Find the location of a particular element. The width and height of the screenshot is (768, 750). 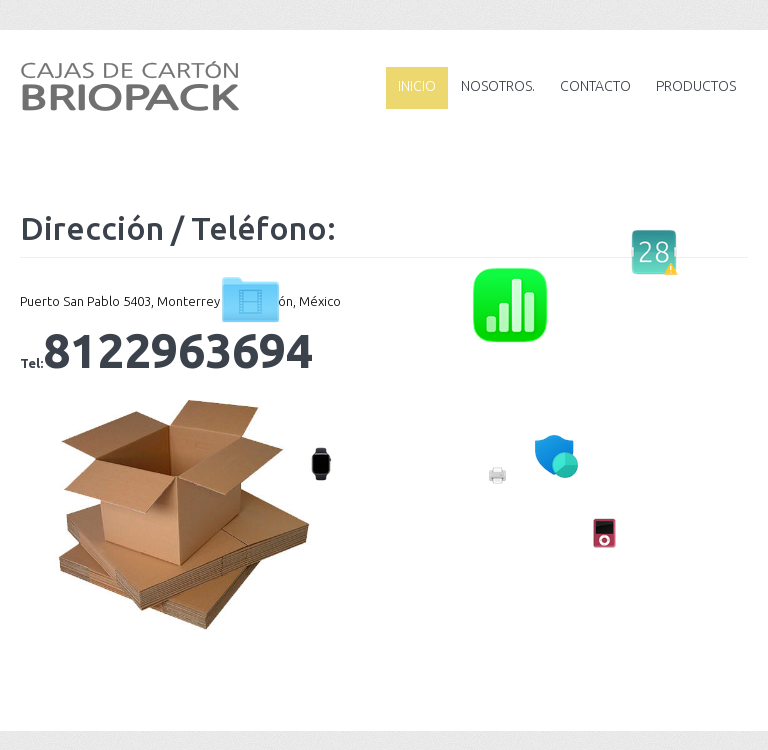

indicates a connected iPod nano device is located at coordinates (604, 526).